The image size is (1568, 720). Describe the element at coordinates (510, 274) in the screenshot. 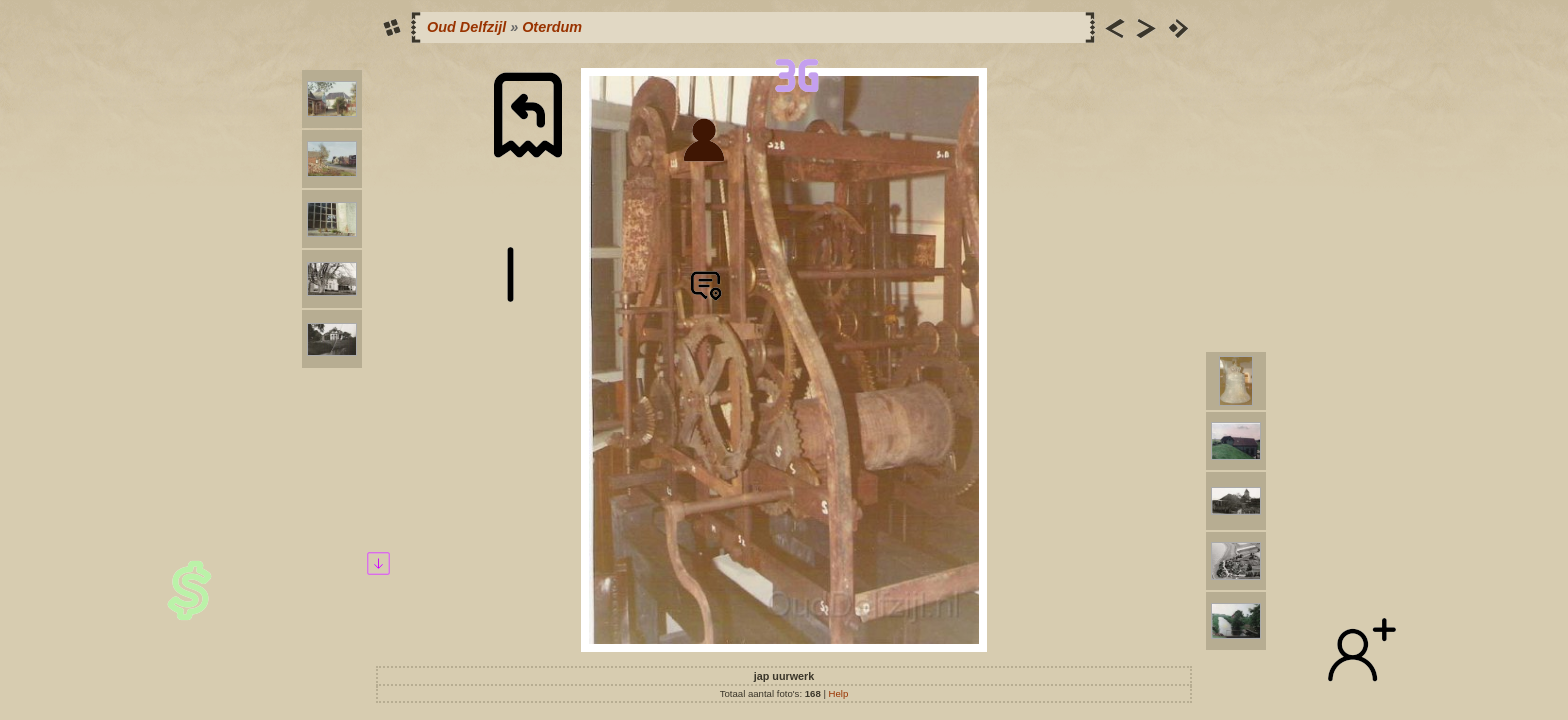

I see `indicates information or help tooltip` at that location.